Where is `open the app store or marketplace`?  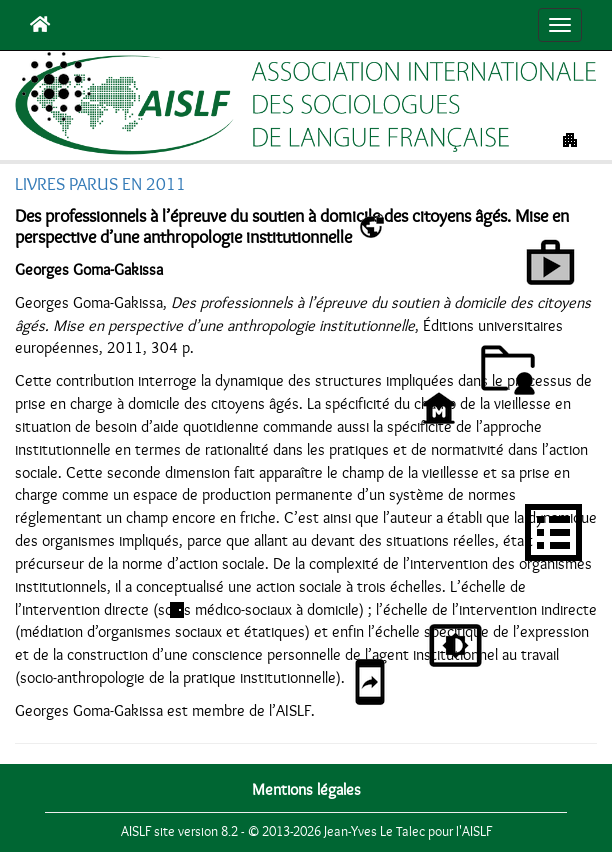
open the app store or marketplace is located at coordinates (550, 263).